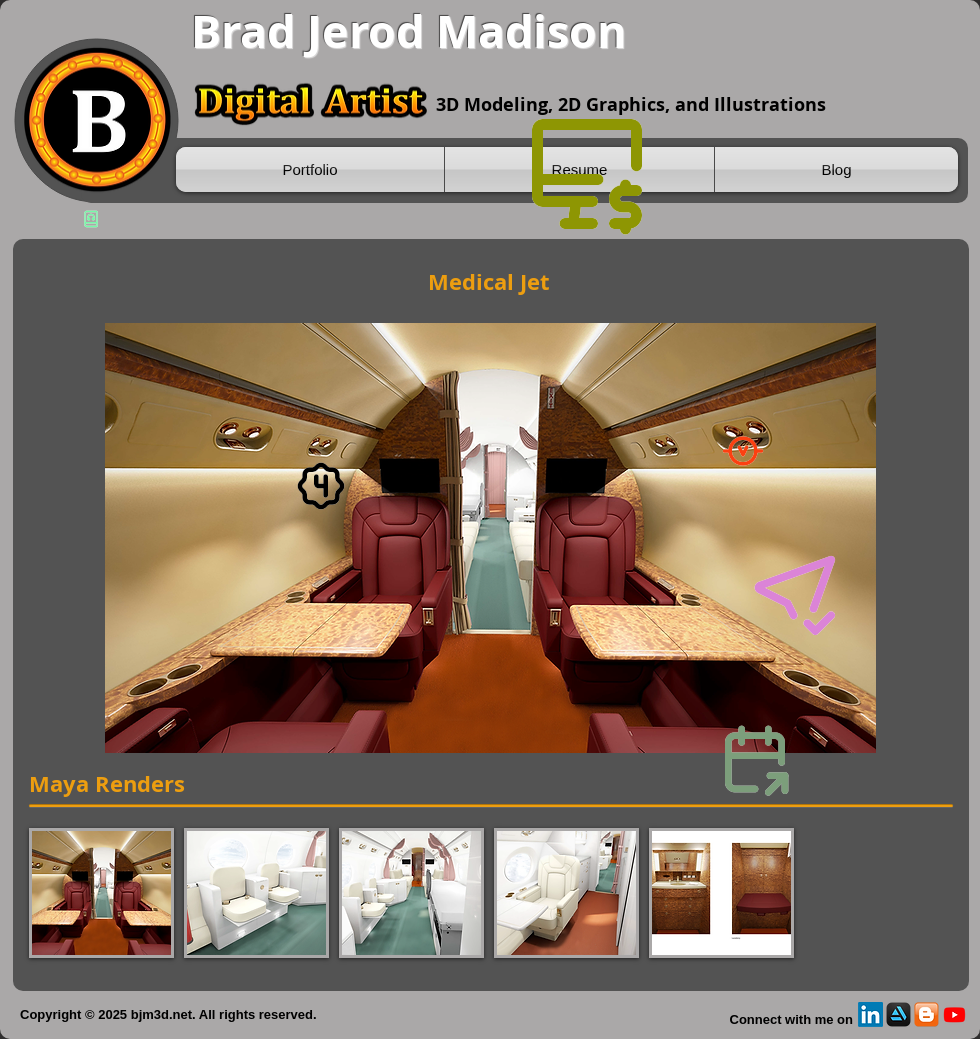 This screenshot has width=980, height=1039. What do you see at coordinates (587, 174) in the screenshot?
I see `view billing or payment on desktop` at bounding box center [587, 174].